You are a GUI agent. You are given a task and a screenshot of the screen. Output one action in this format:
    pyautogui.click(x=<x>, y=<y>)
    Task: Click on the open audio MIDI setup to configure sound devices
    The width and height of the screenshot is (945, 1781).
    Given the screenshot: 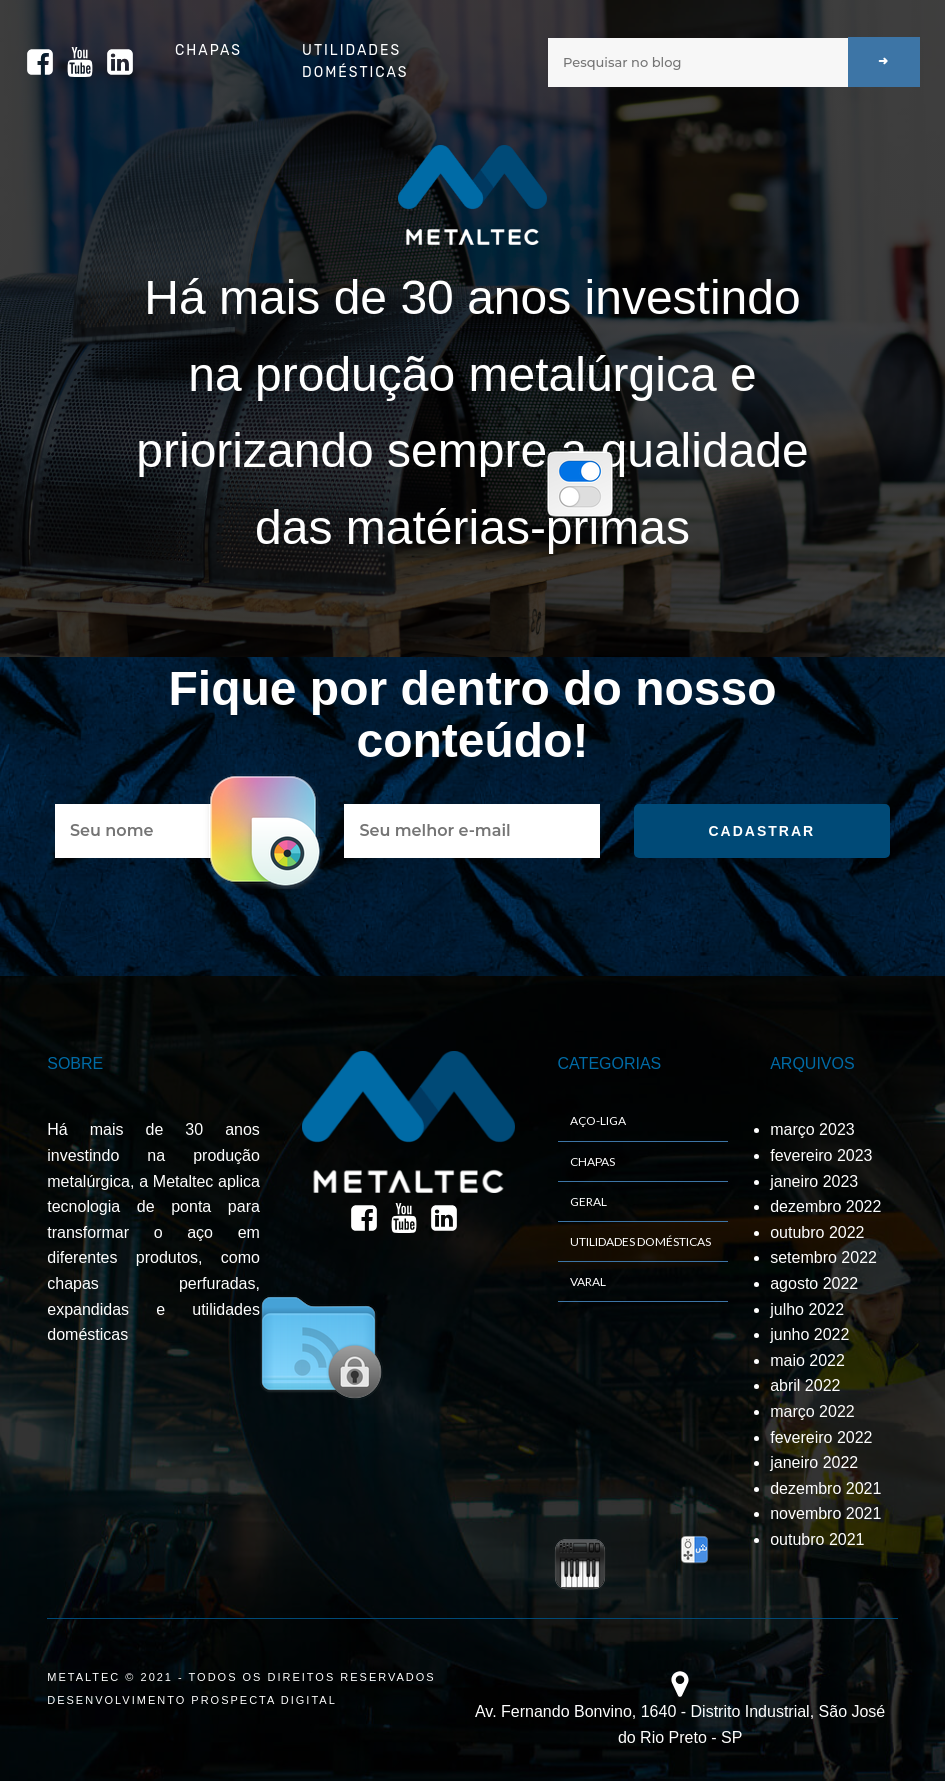 What is the action you would take?
    pyautogui.click(x=580, y=1564)
    